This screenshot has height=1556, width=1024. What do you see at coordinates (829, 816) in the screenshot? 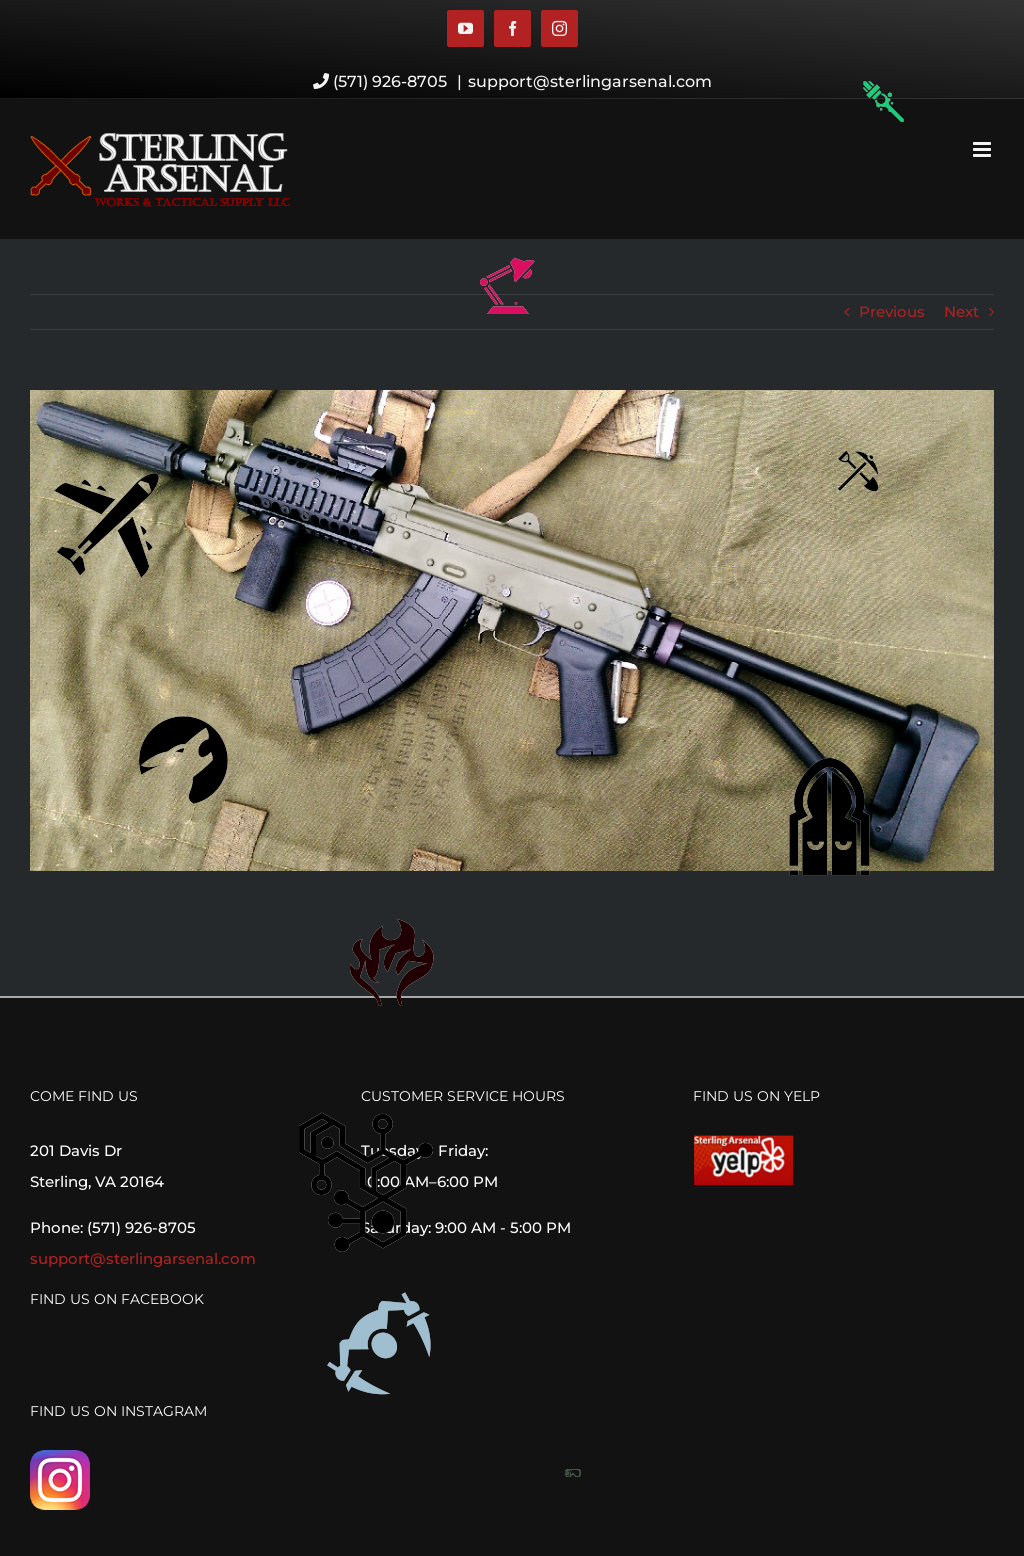
I see `enter a palace or themed location` at bounding box center [829, 816].